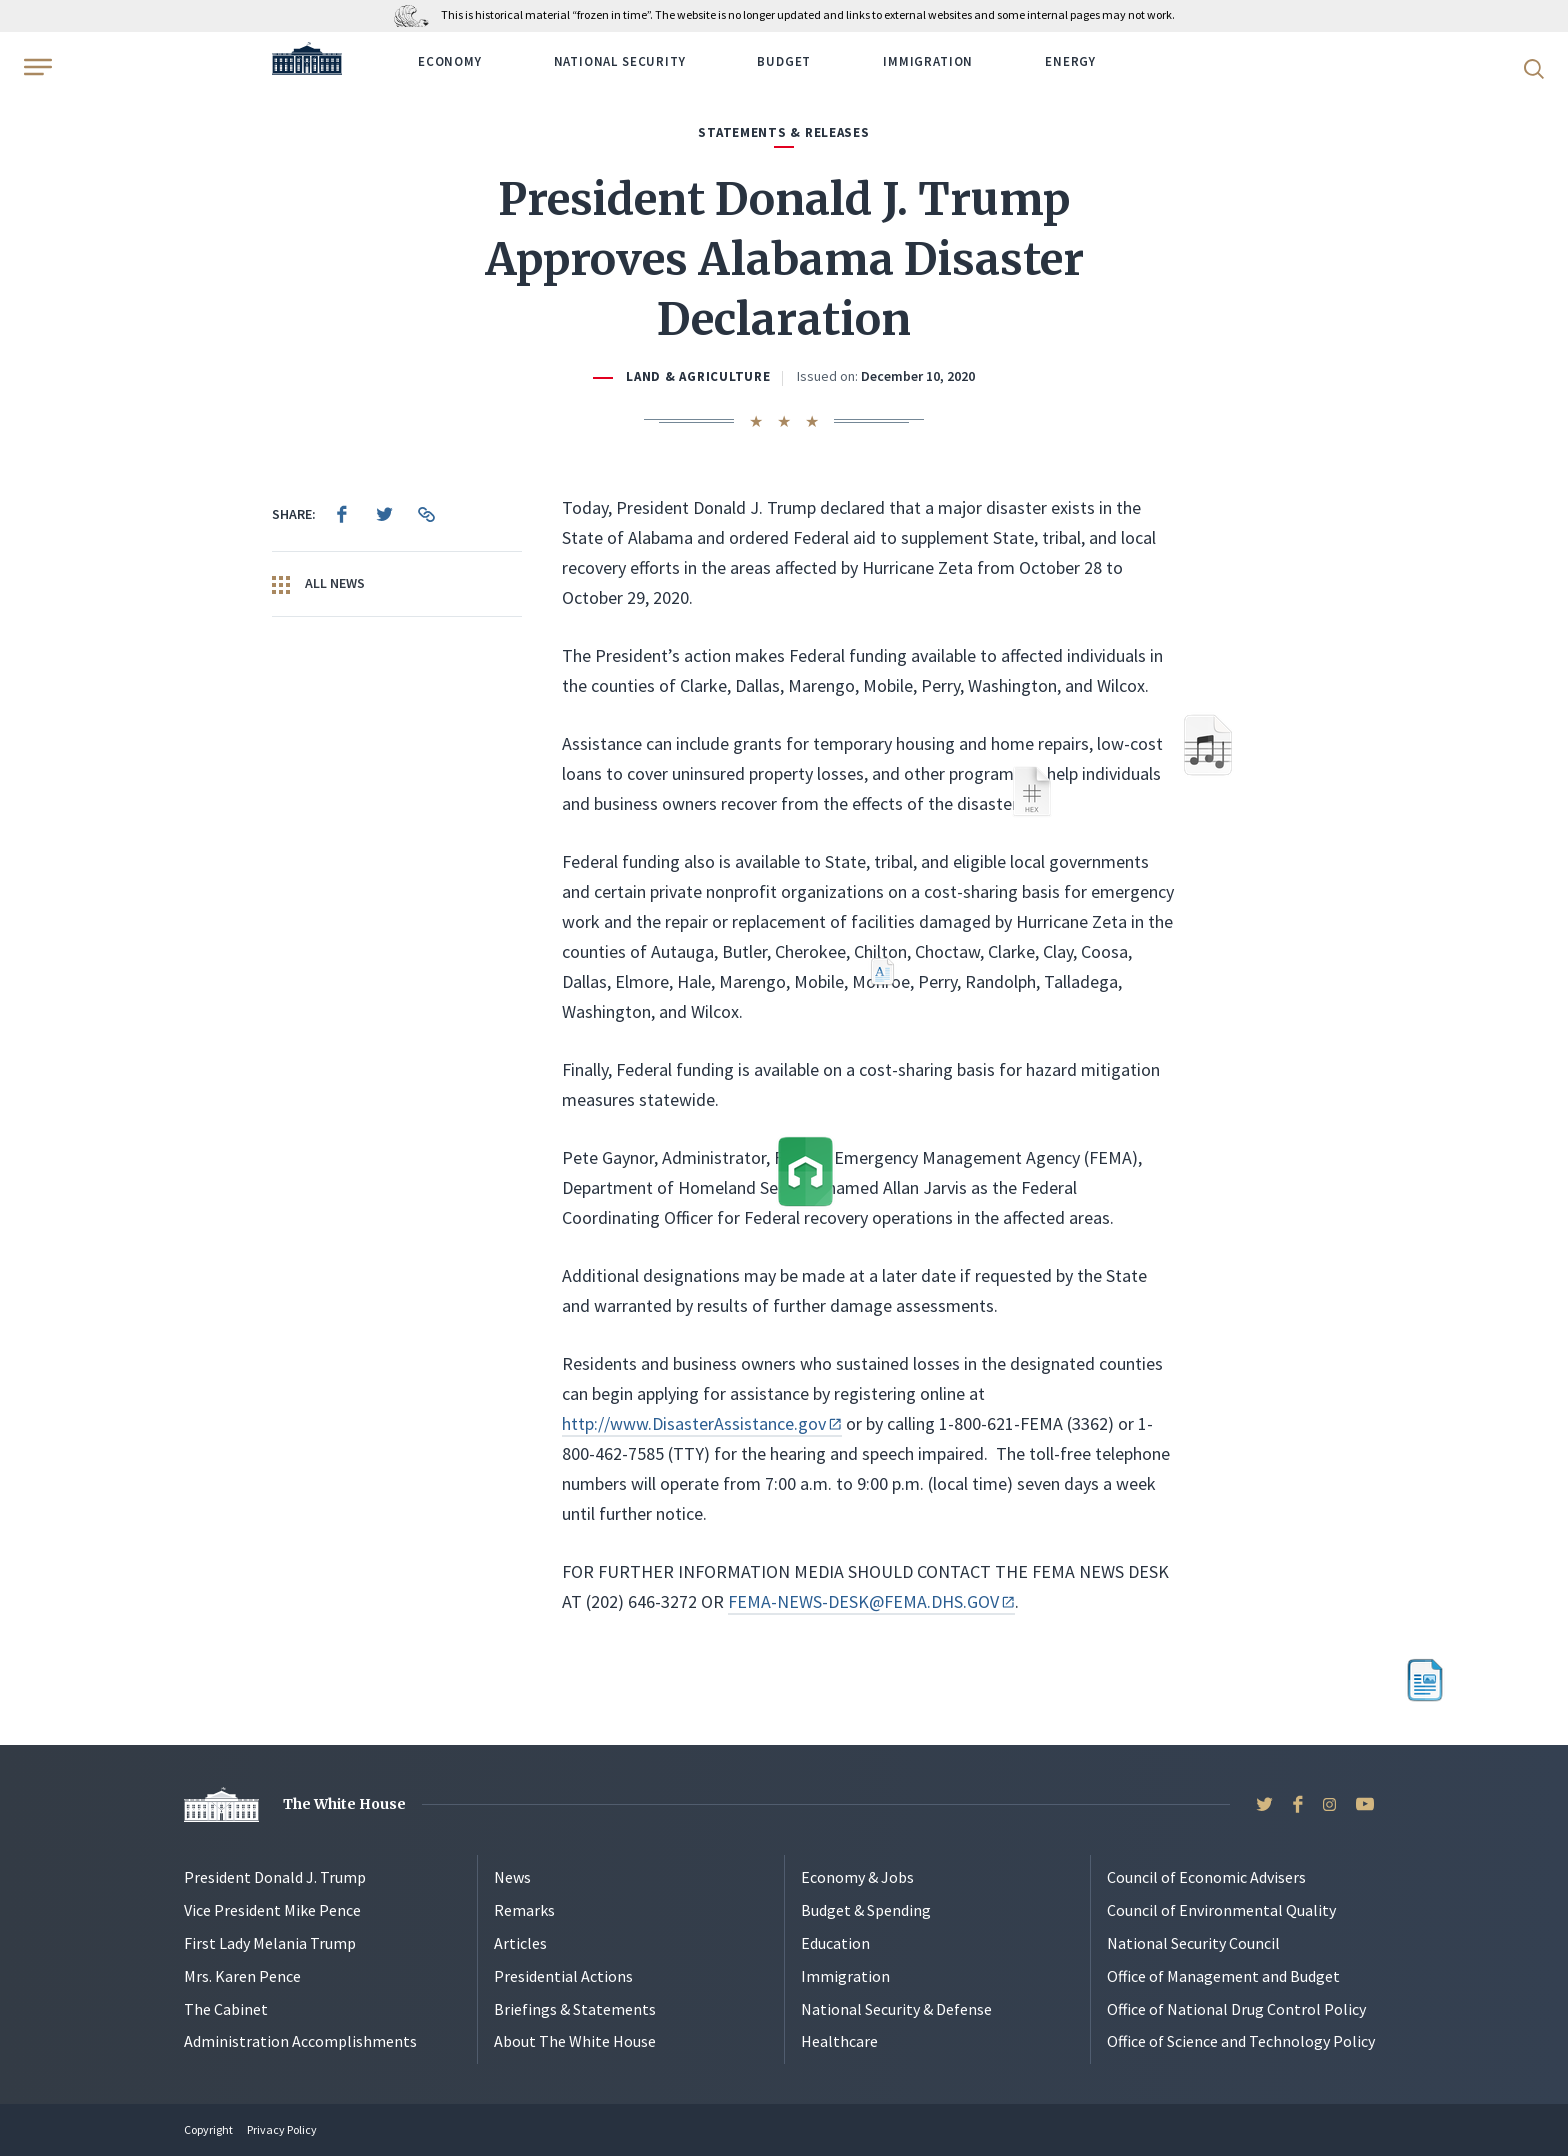  What do you see at coordinates (882, 971) in the screenshot?
I see `open a text document` at bounding box center [882, 971].